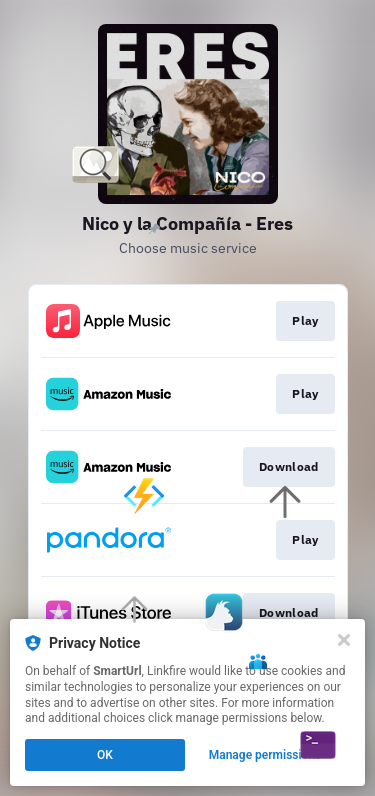  I want to click on pin an item to keep it visible, so click(154, 228).